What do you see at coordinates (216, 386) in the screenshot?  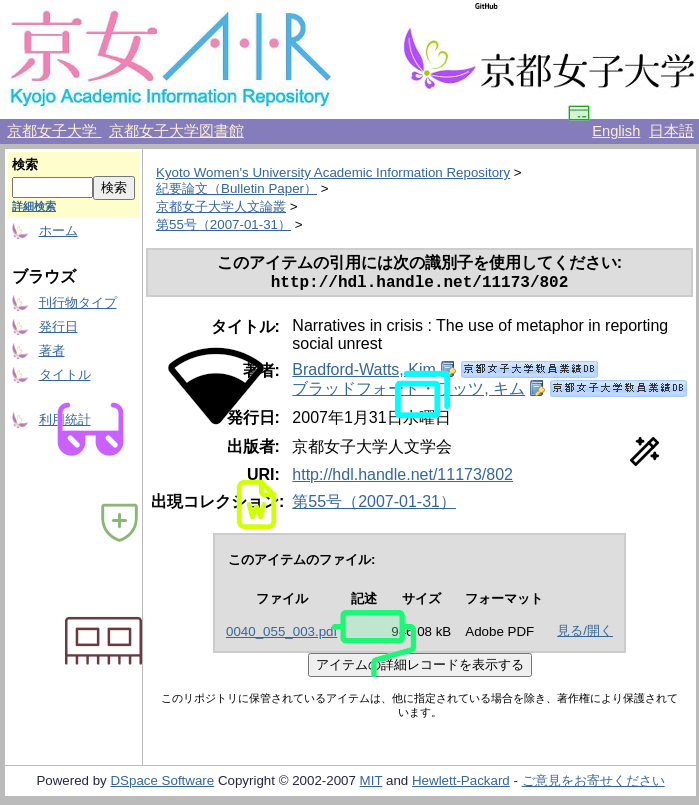 I see `indicates moderate wifi signal strength` at bounding box center [216, 386].